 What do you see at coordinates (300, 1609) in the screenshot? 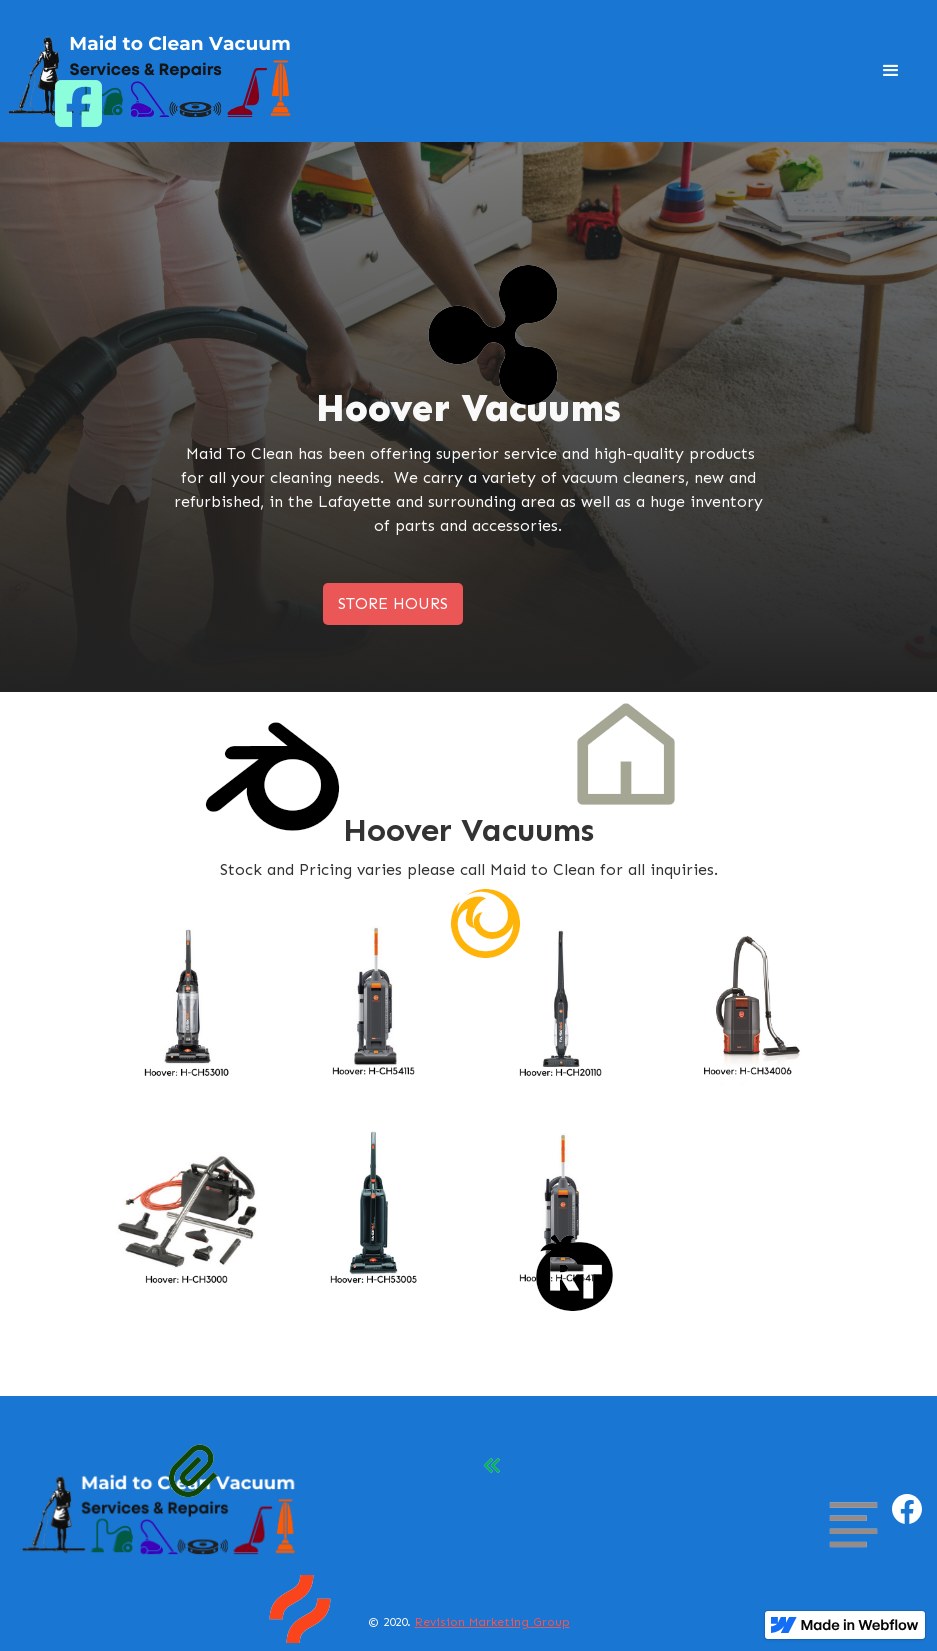
I see `hotjar analytics and feedback tool logo` at bounding box center [300, 1609].